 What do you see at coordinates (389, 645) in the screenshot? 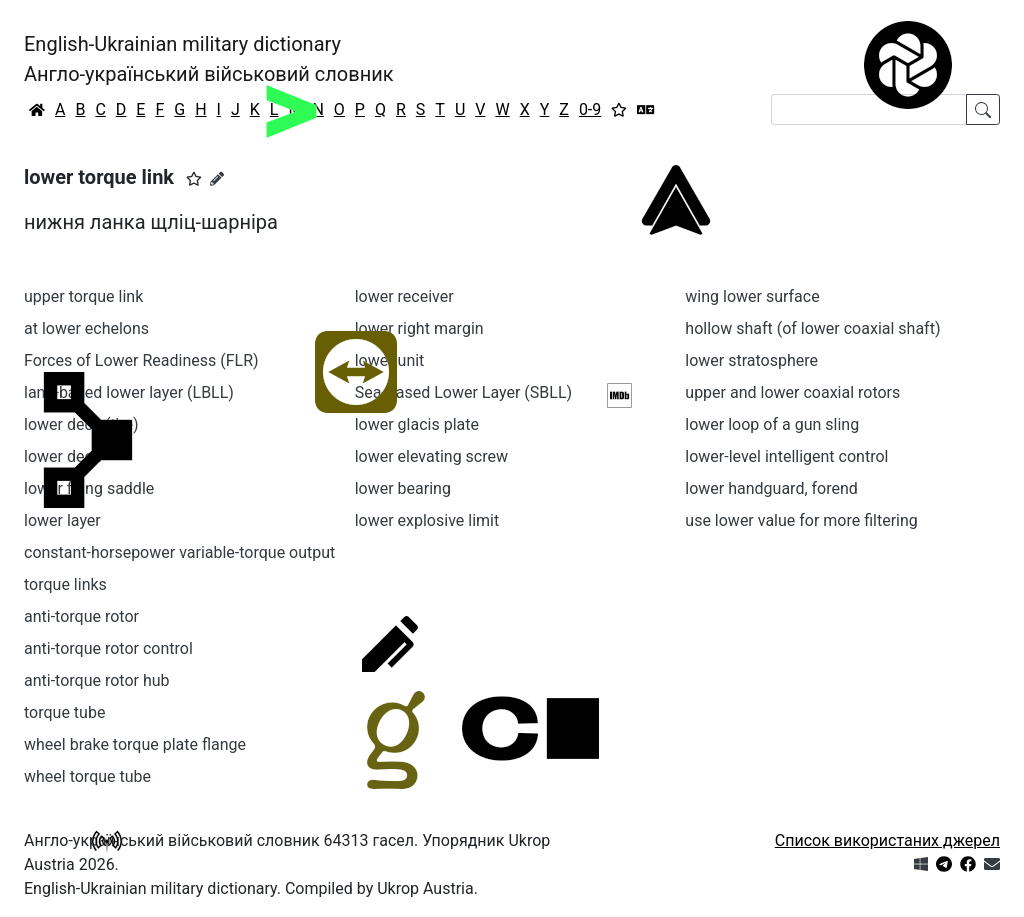
I see `edit or compose new content` at bounding box center [389, 645].